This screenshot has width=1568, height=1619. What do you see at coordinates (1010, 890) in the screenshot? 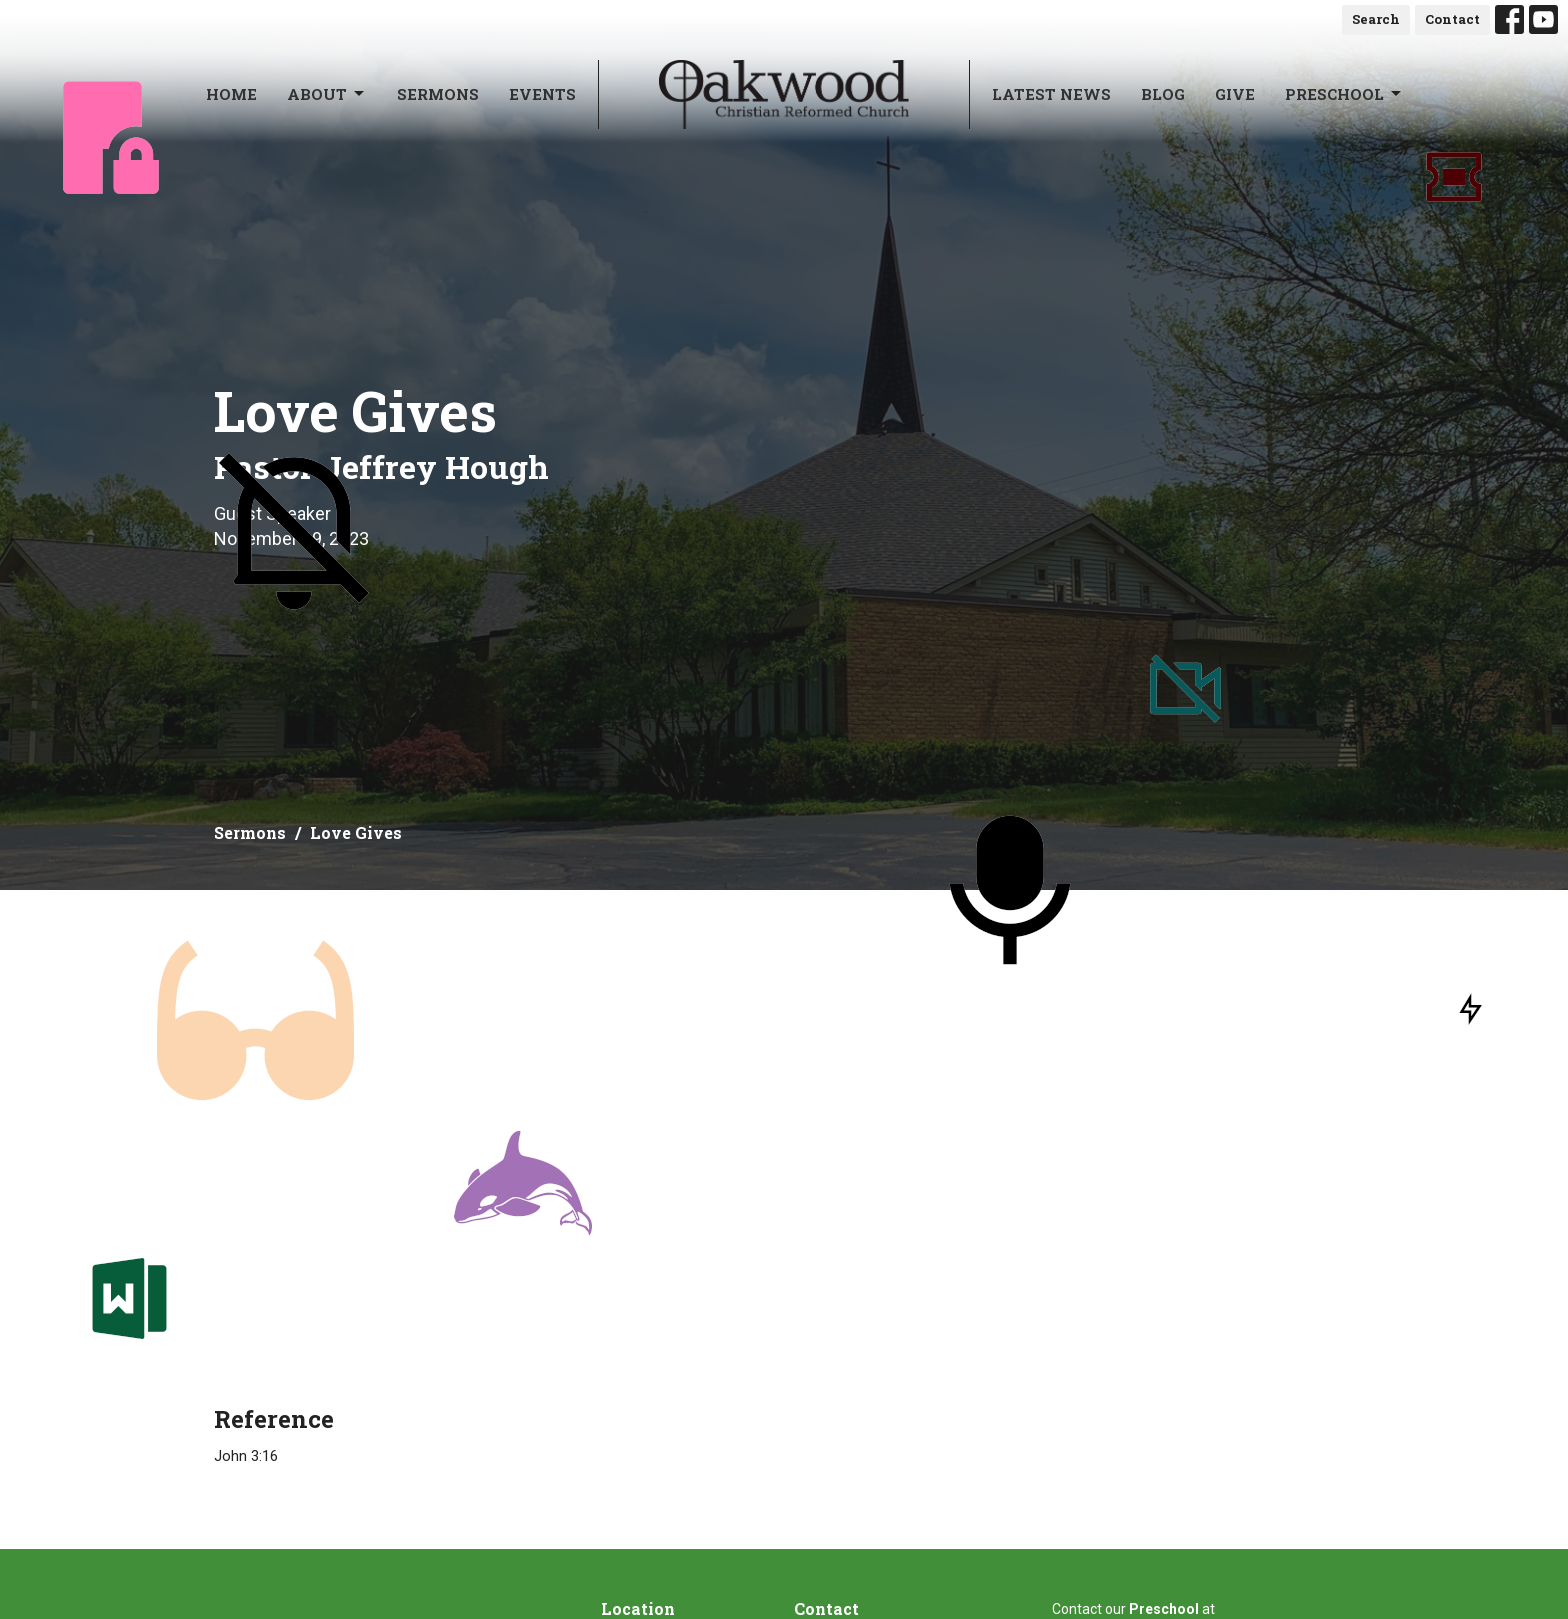
I see `tap to start voice recording` at bounding box center [1010, 890].